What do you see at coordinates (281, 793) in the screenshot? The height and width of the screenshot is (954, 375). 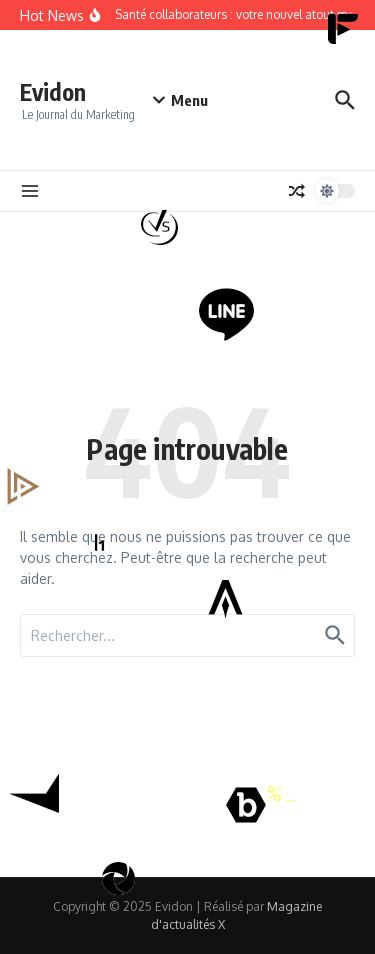 I see `zsh shell or terminal application` at bounding box center [281, 793].